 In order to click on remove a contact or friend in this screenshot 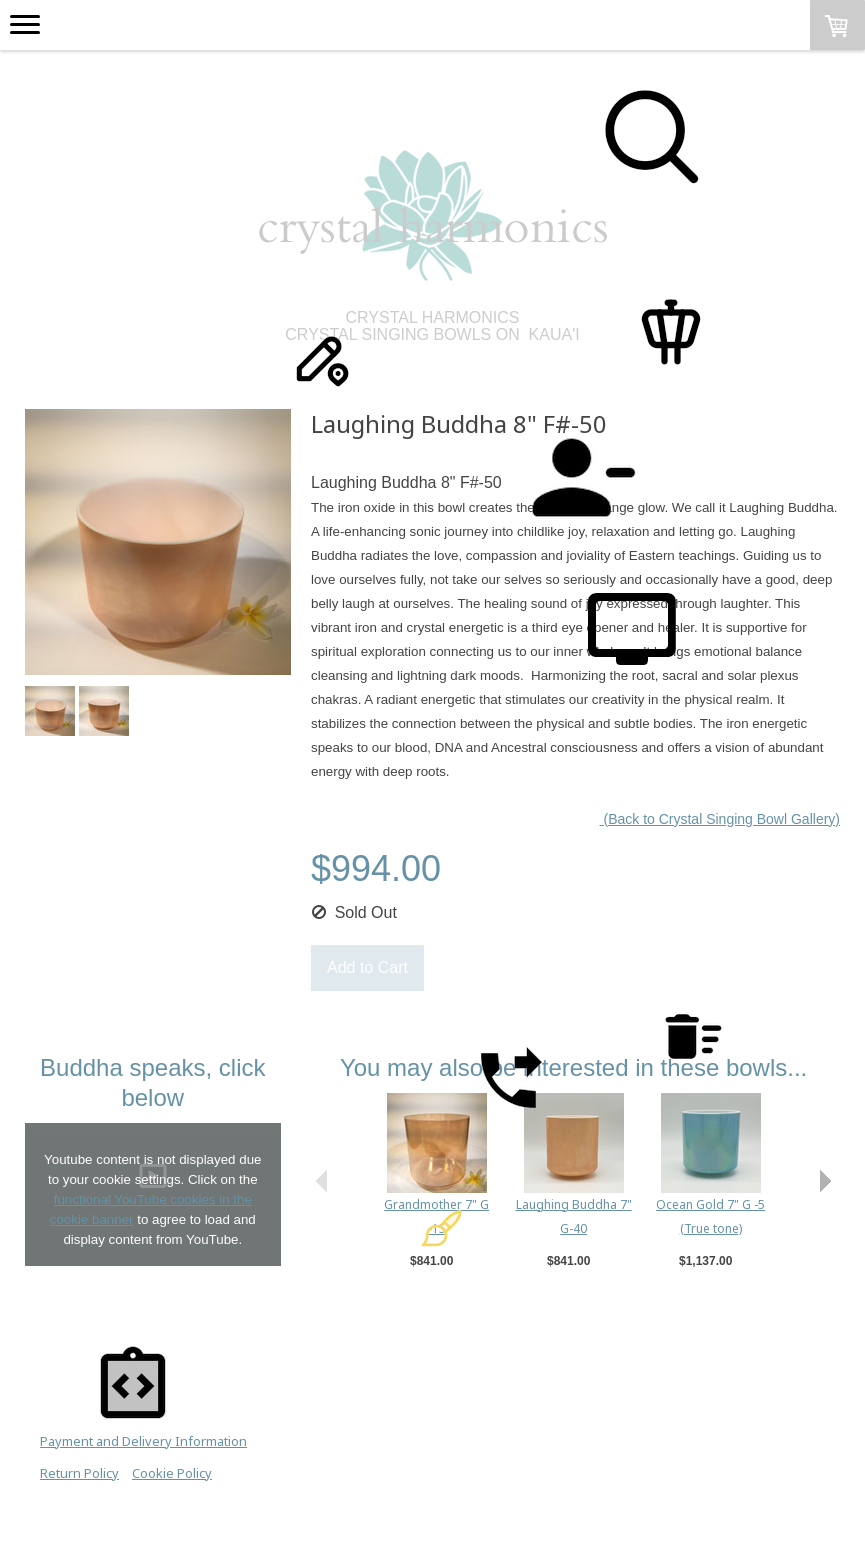, I will do `click(581, 477)`.